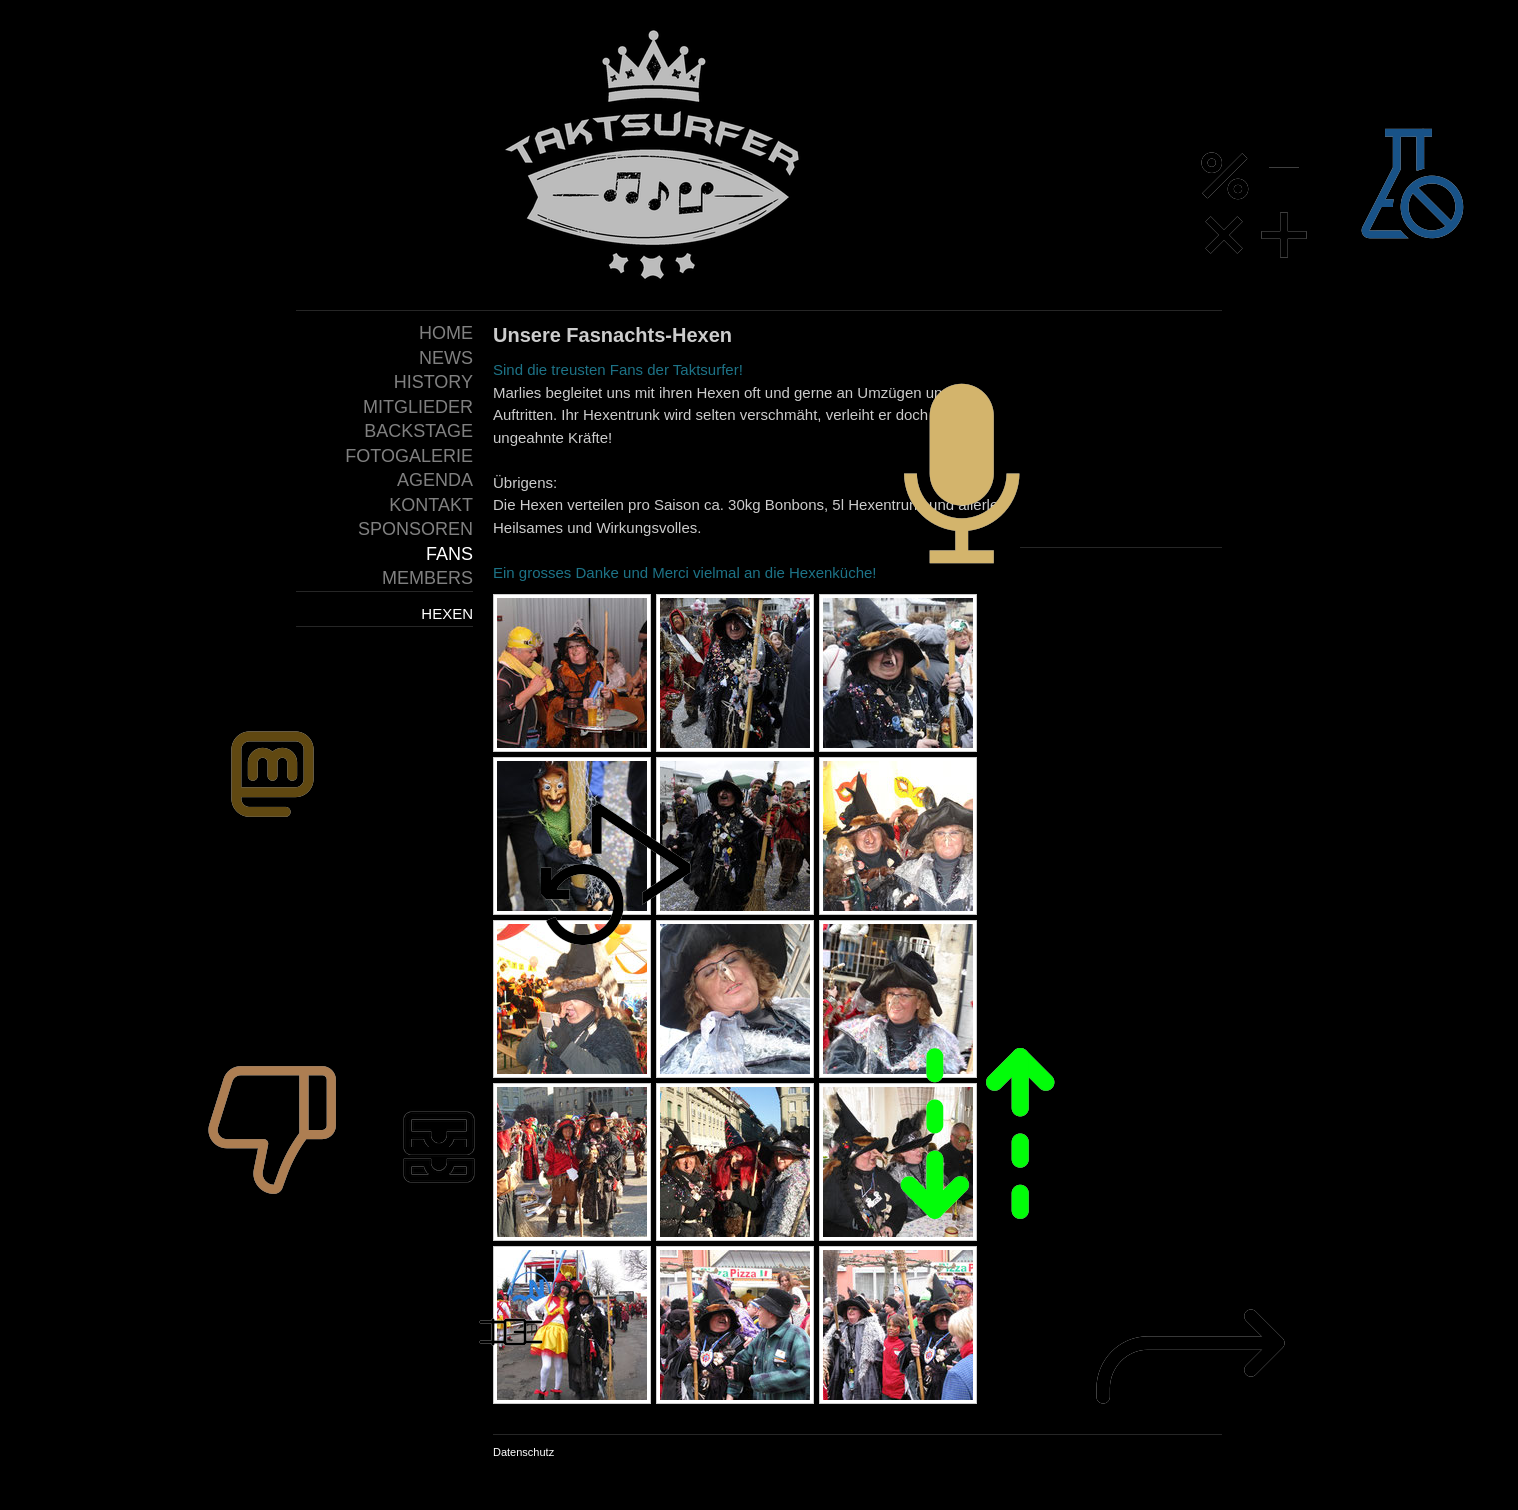 This screenshot has height=1510, width=1518. What do you see at coordinates (439, 1147) in the screenshot?
I see `view all inboxes in one place` at bounding box center [439, 1147].